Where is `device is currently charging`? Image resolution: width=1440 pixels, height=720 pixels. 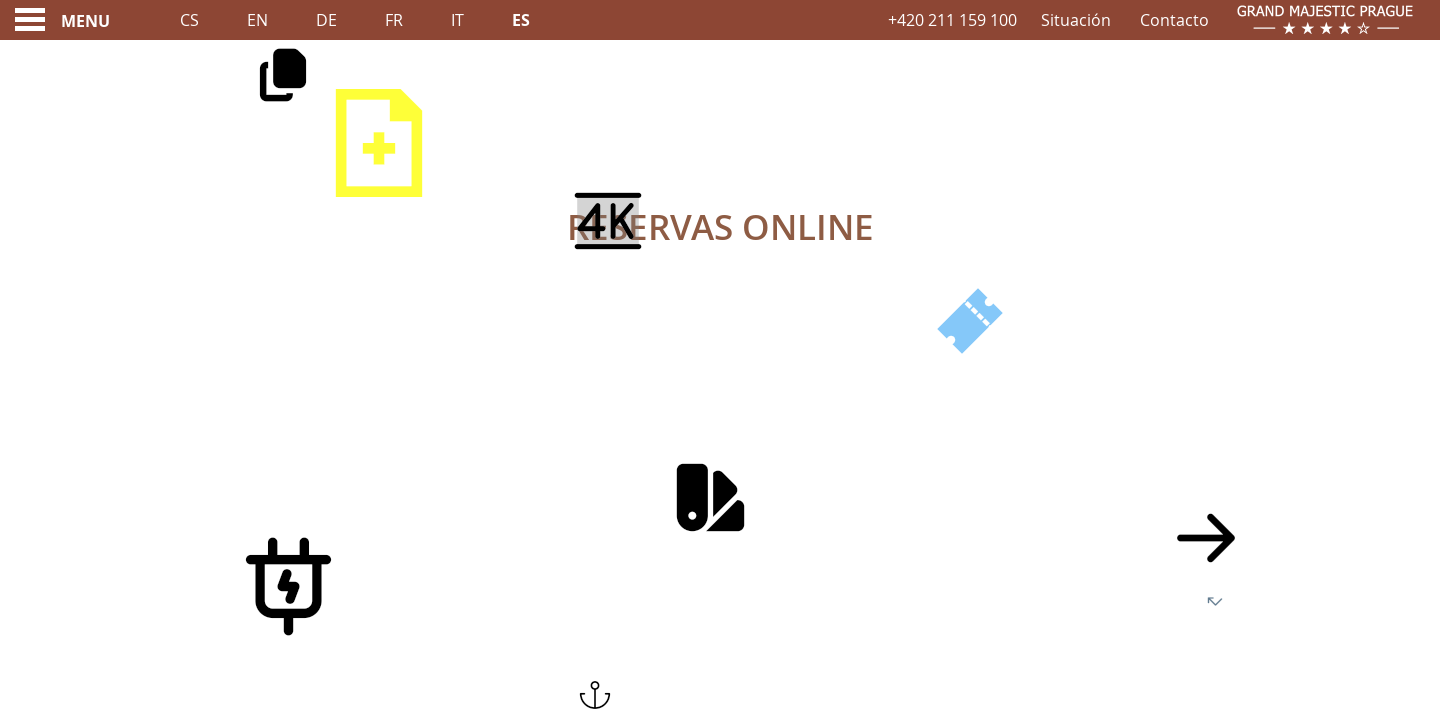
device is currently charging is located at coordinates (288, 586).